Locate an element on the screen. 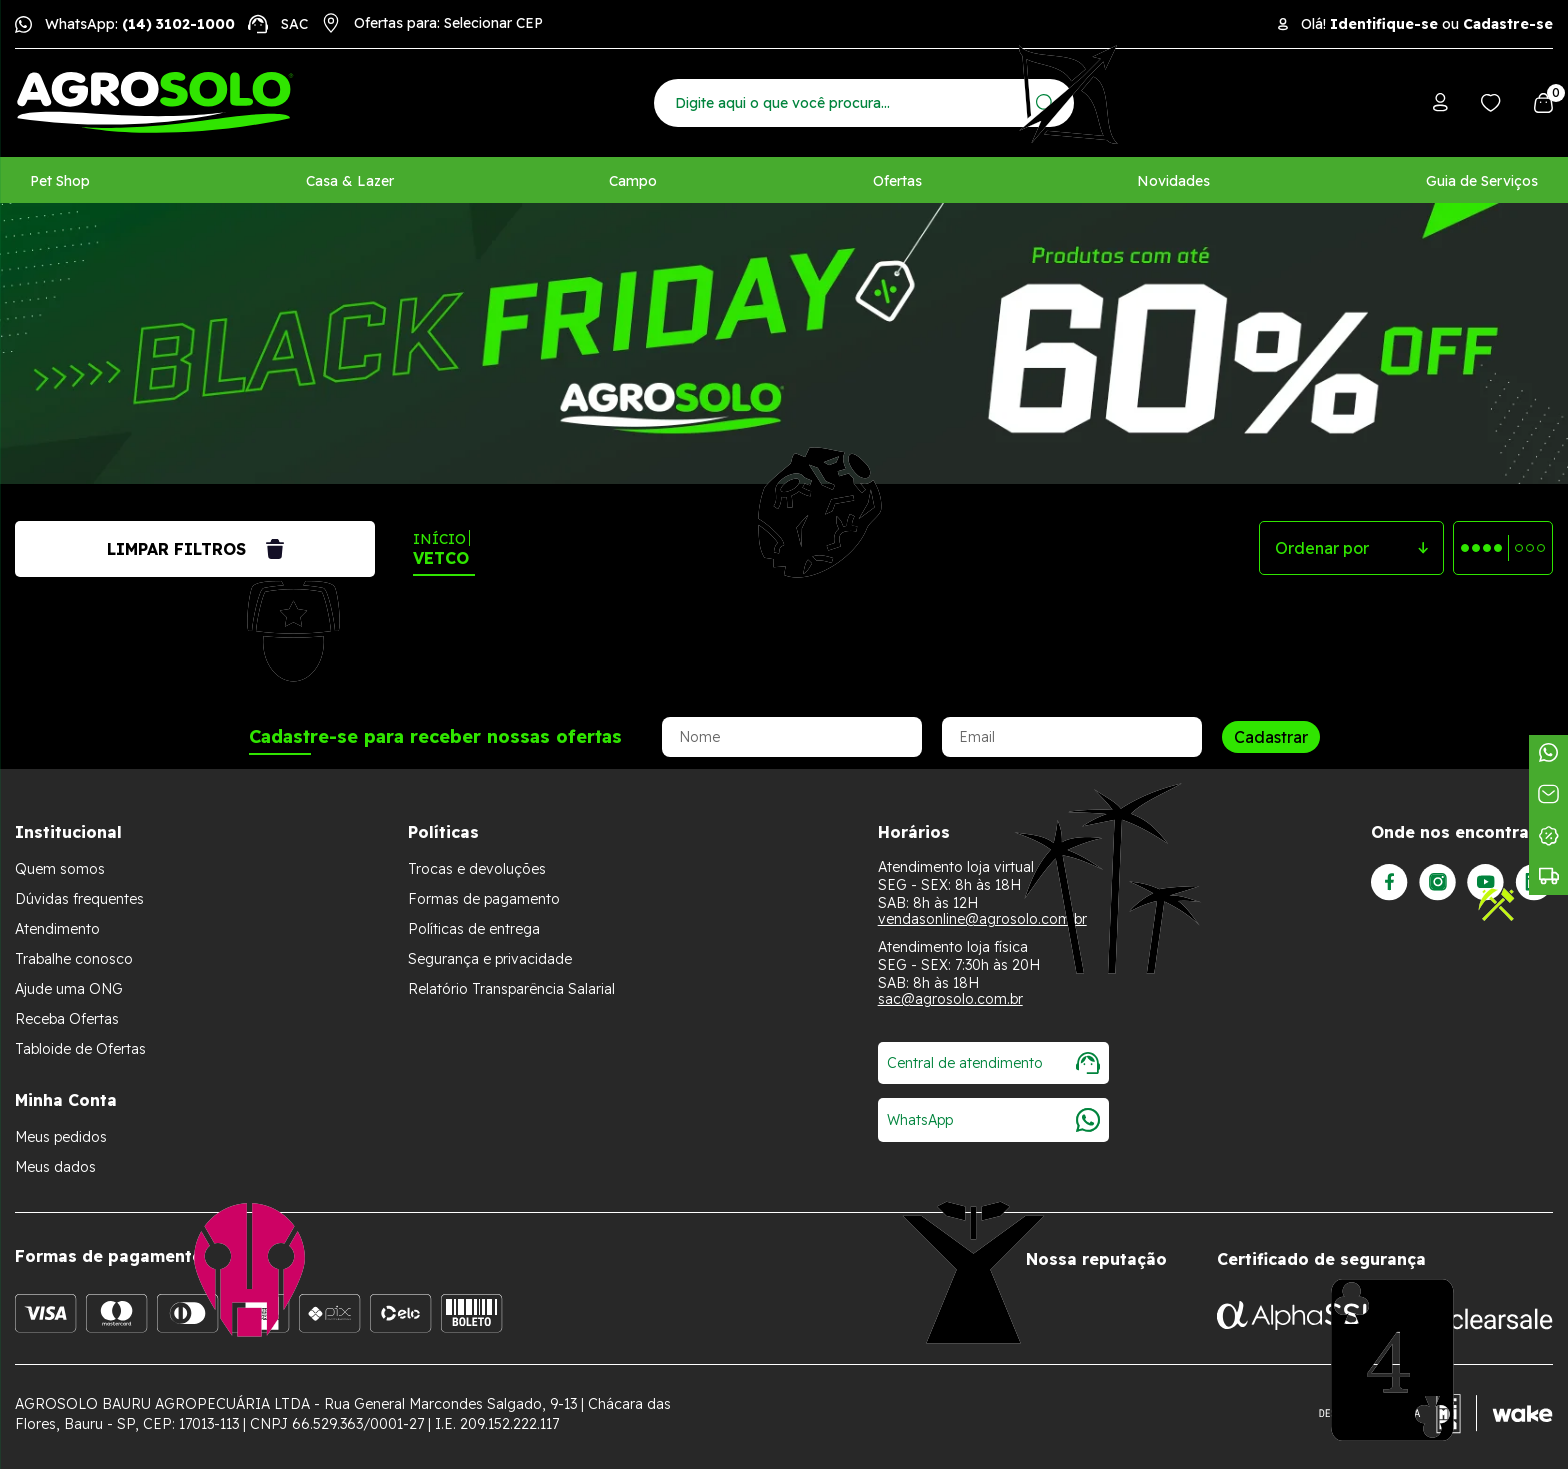 This screenshot has height=1469, width=1568. indicates a decision point or branching path is located at coordinates (973, 1272).